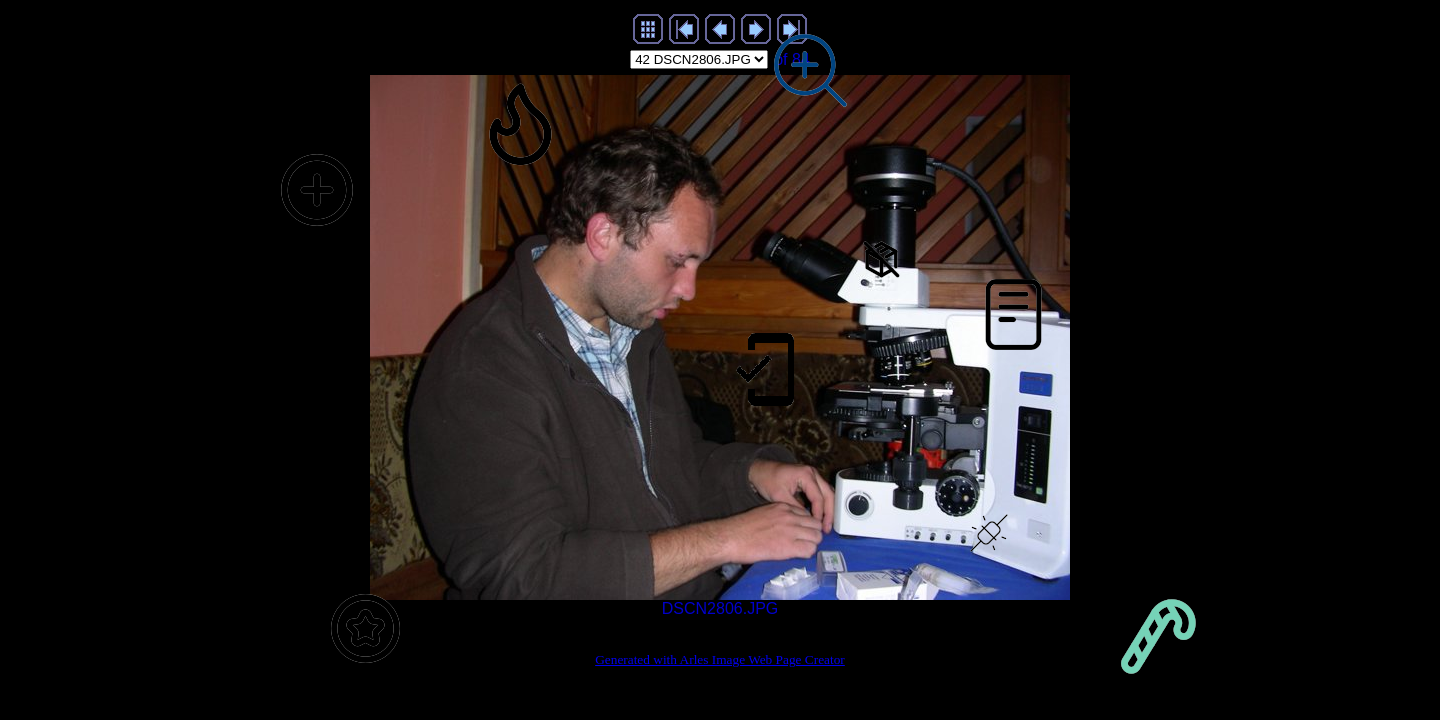 The width and height of the screenshot is (1440, 720). Describe the element at coordinates (881, 259) in the screenshot. I see `item is unavailable or out of stock` at that location.